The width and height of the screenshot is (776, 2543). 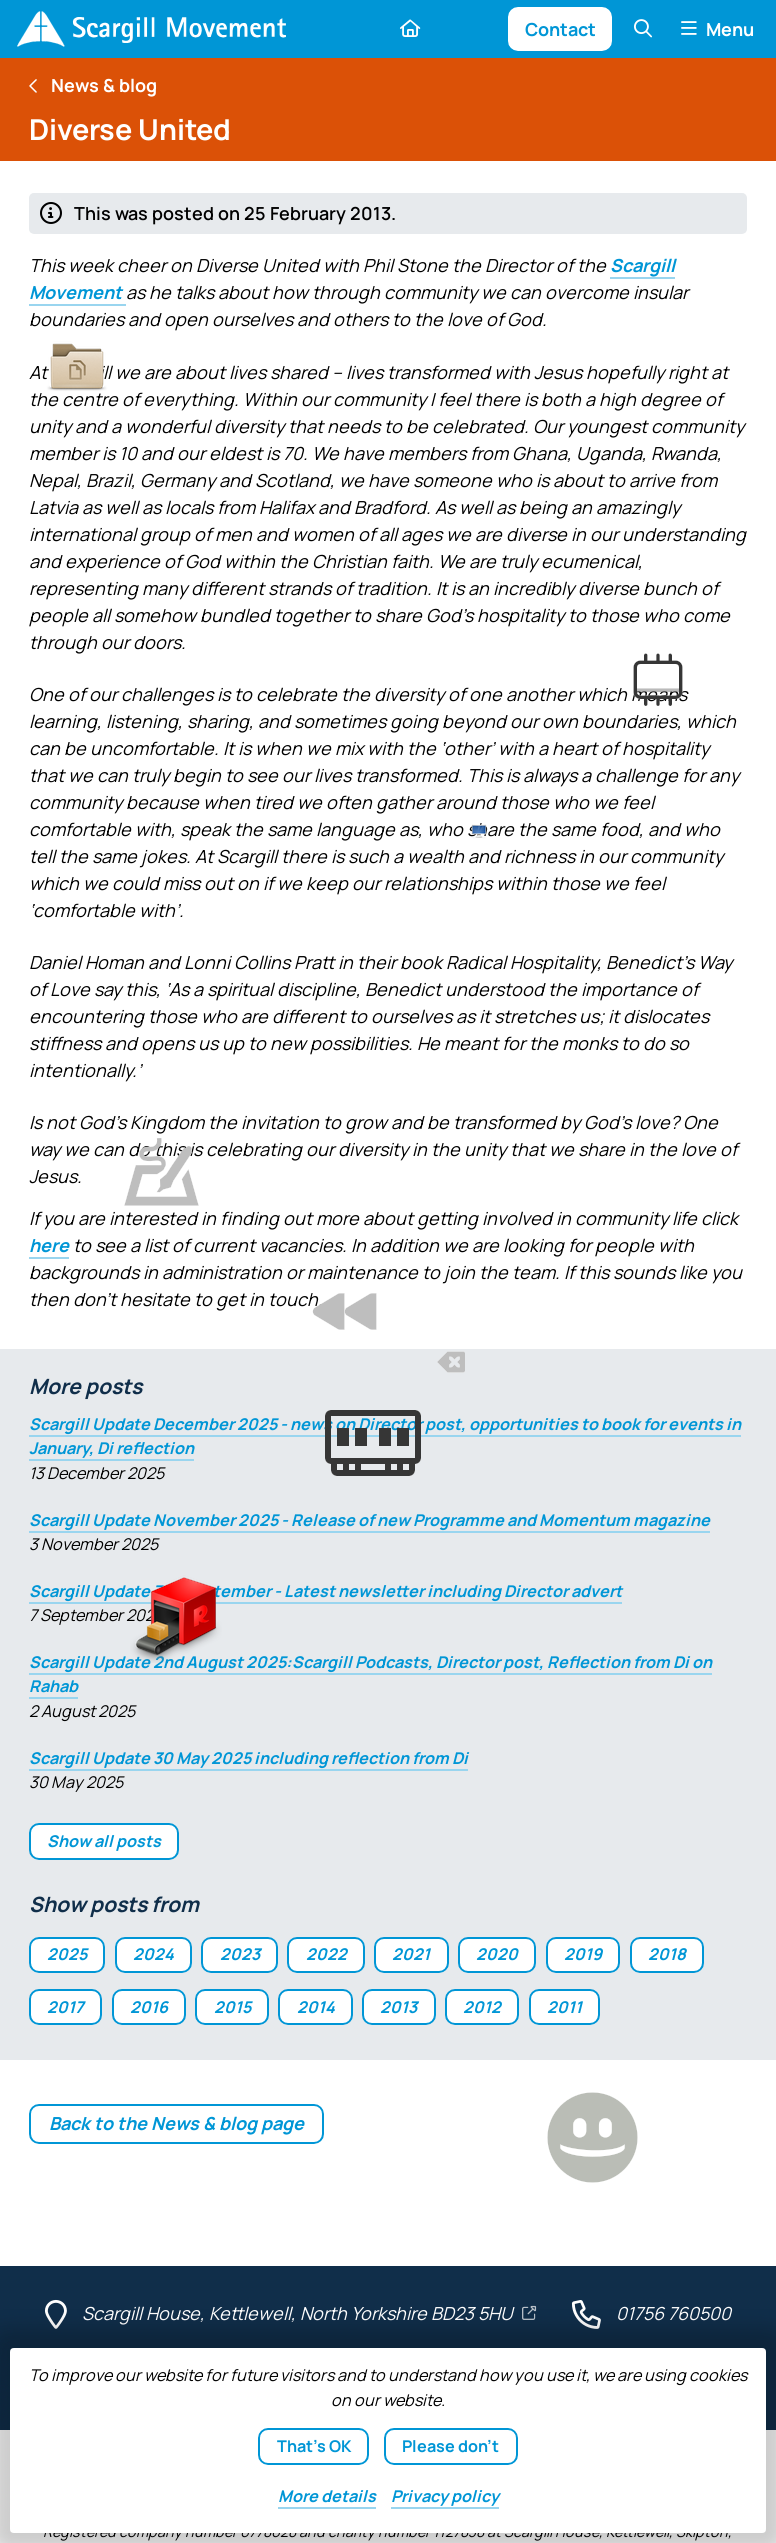 I want to click on view system hardware information, so click(x=658, y=678).